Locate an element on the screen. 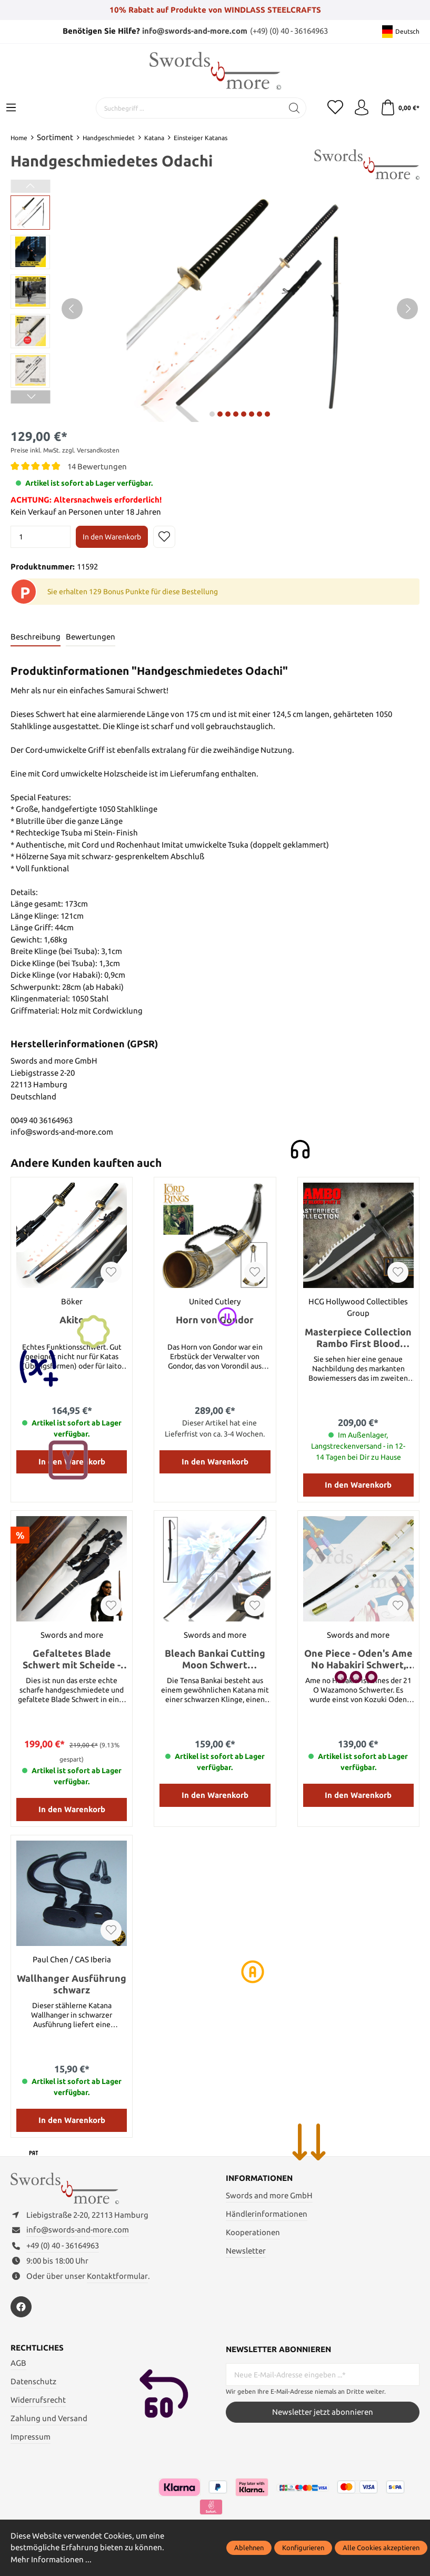 Image resolution: width=430 pixels, height=2576 pixels. download multiple items is located at coordinates (309, 2142).